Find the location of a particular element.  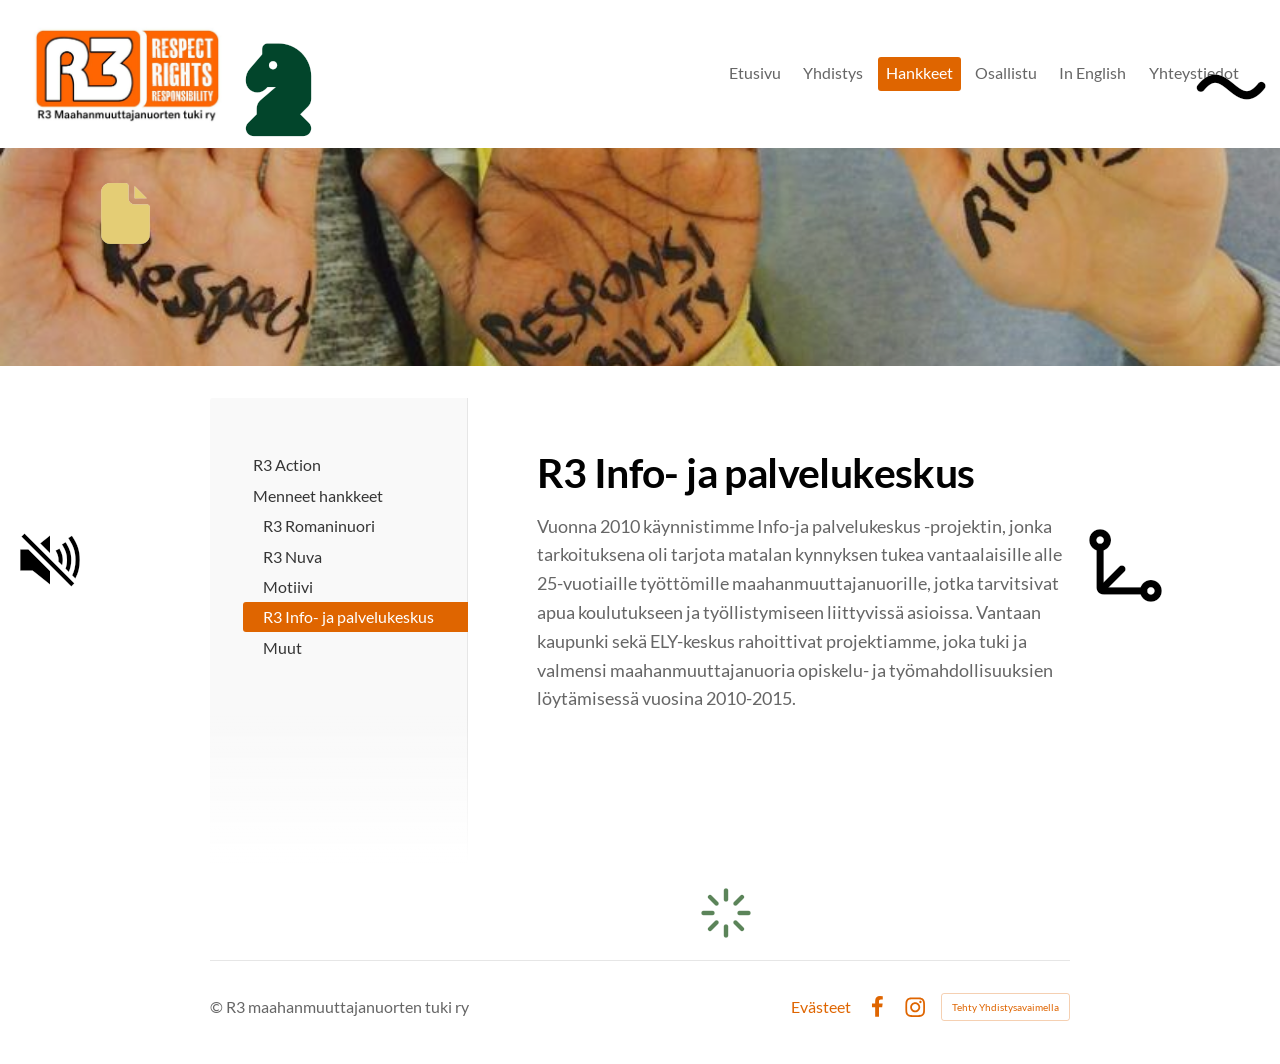

loading content in progress is located at coordinates (726, 913).